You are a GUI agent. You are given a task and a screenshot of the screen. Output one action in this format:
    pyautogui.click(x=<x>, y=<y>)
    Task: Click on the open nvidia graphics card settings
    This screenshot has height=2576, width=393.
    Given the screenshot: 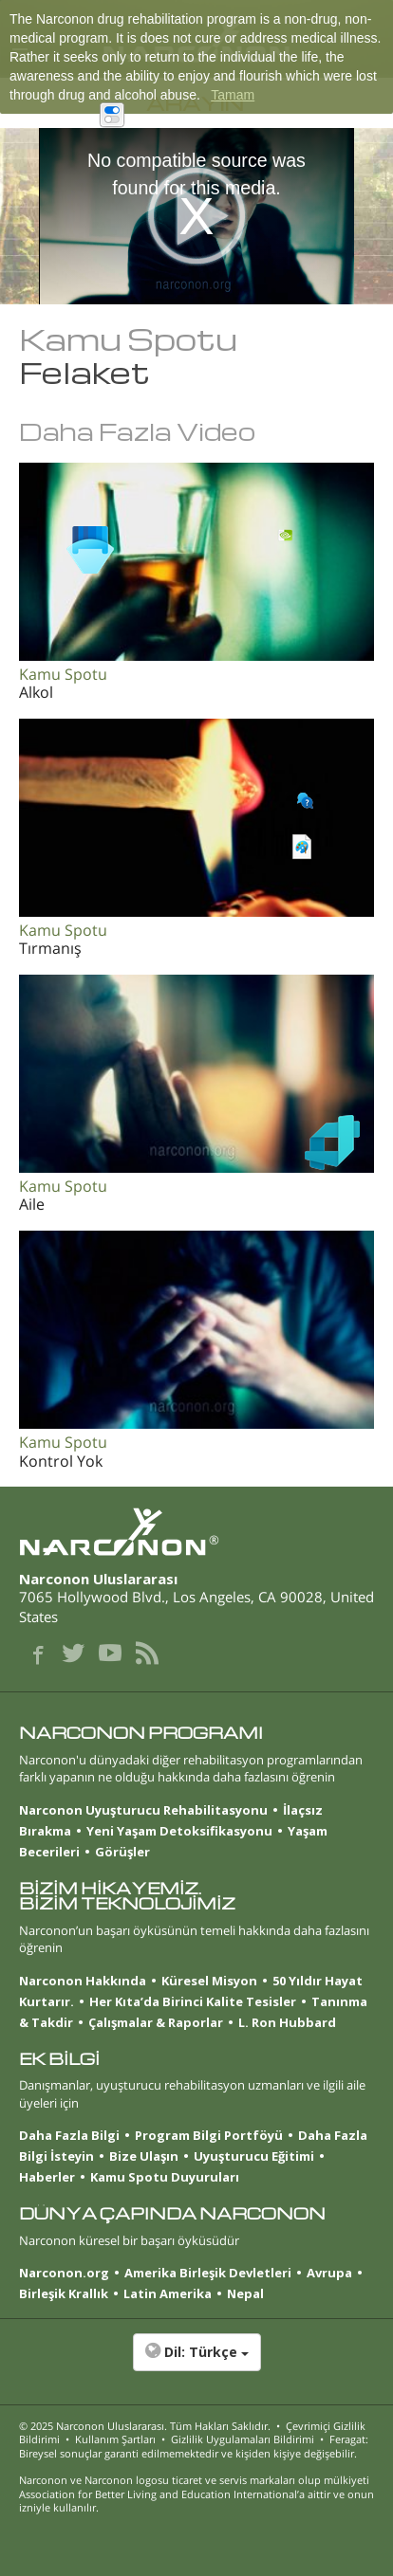 What is the action you would take?
    pyautogui.click(x=285, y=535)
    